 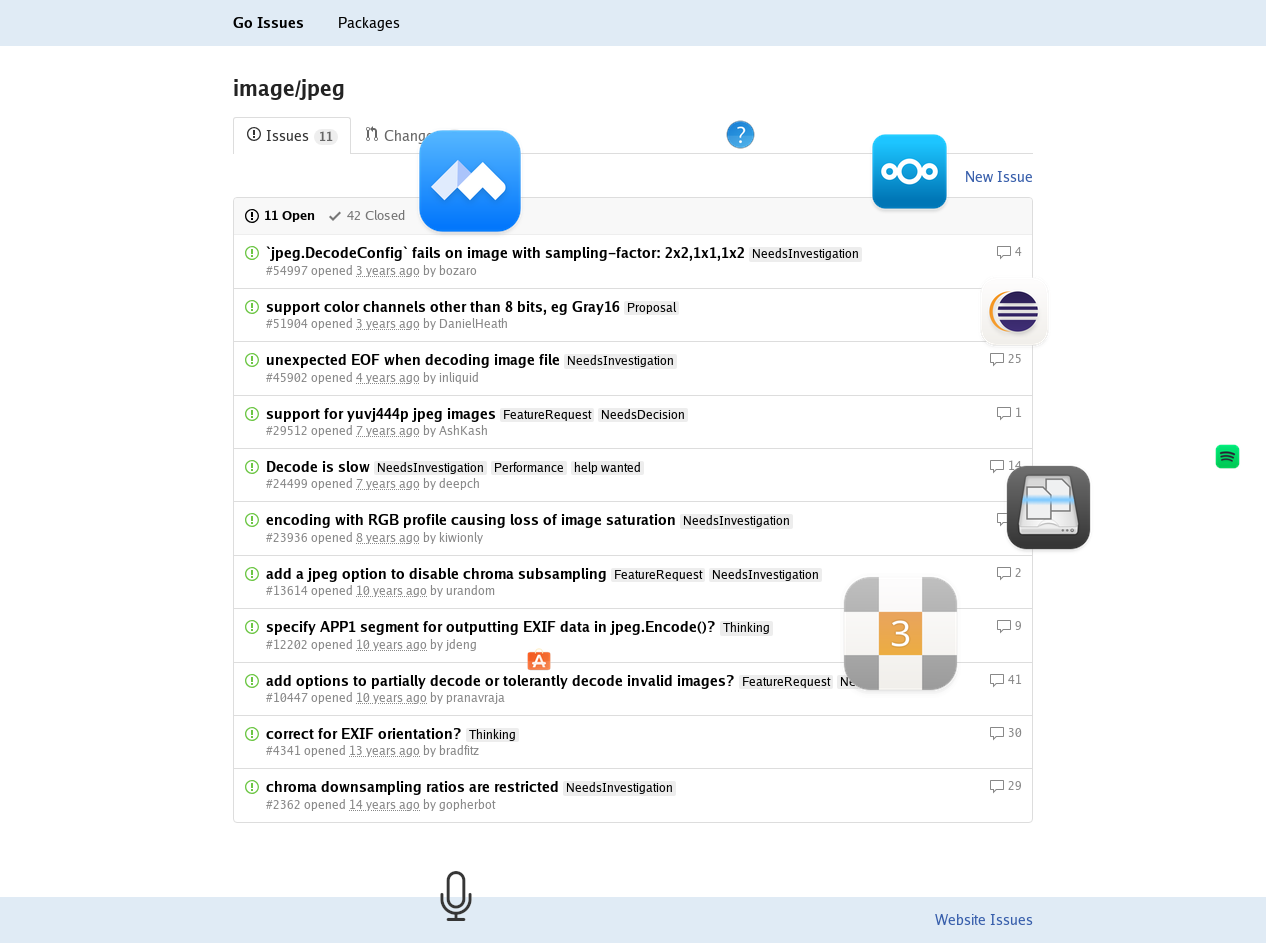 I want to click on open meeting or video conferencing app, so click(x=470, y=181).